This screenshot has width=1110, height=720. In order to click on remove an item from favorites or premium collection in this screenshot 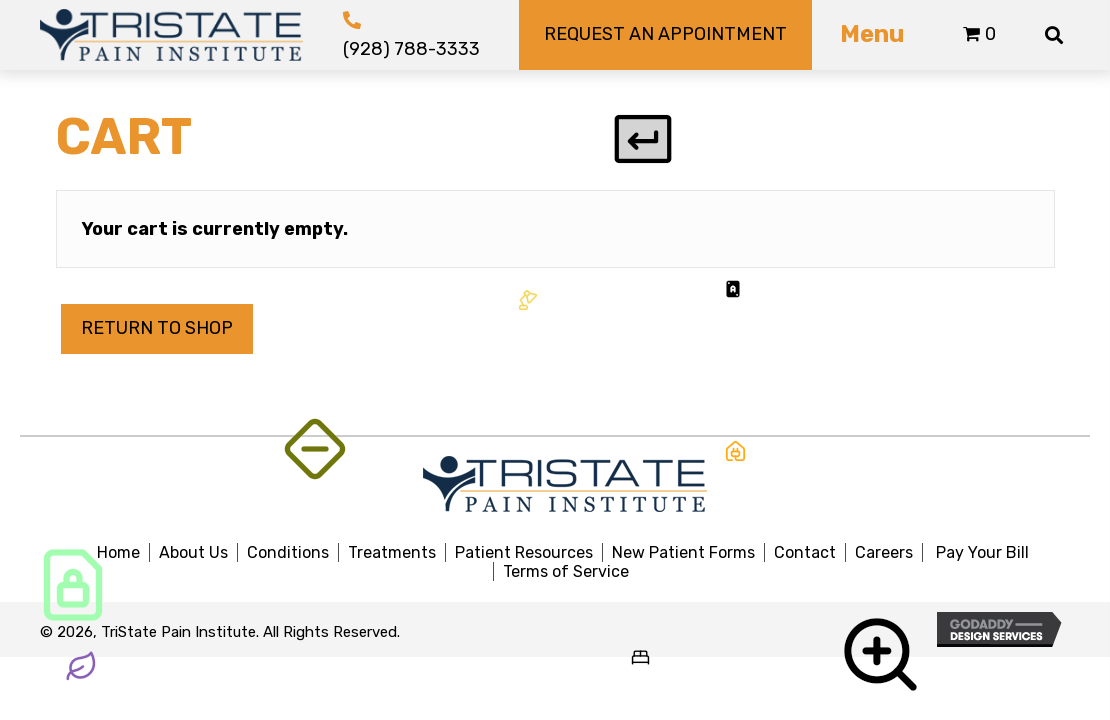, I will do `click(315, 449)`.